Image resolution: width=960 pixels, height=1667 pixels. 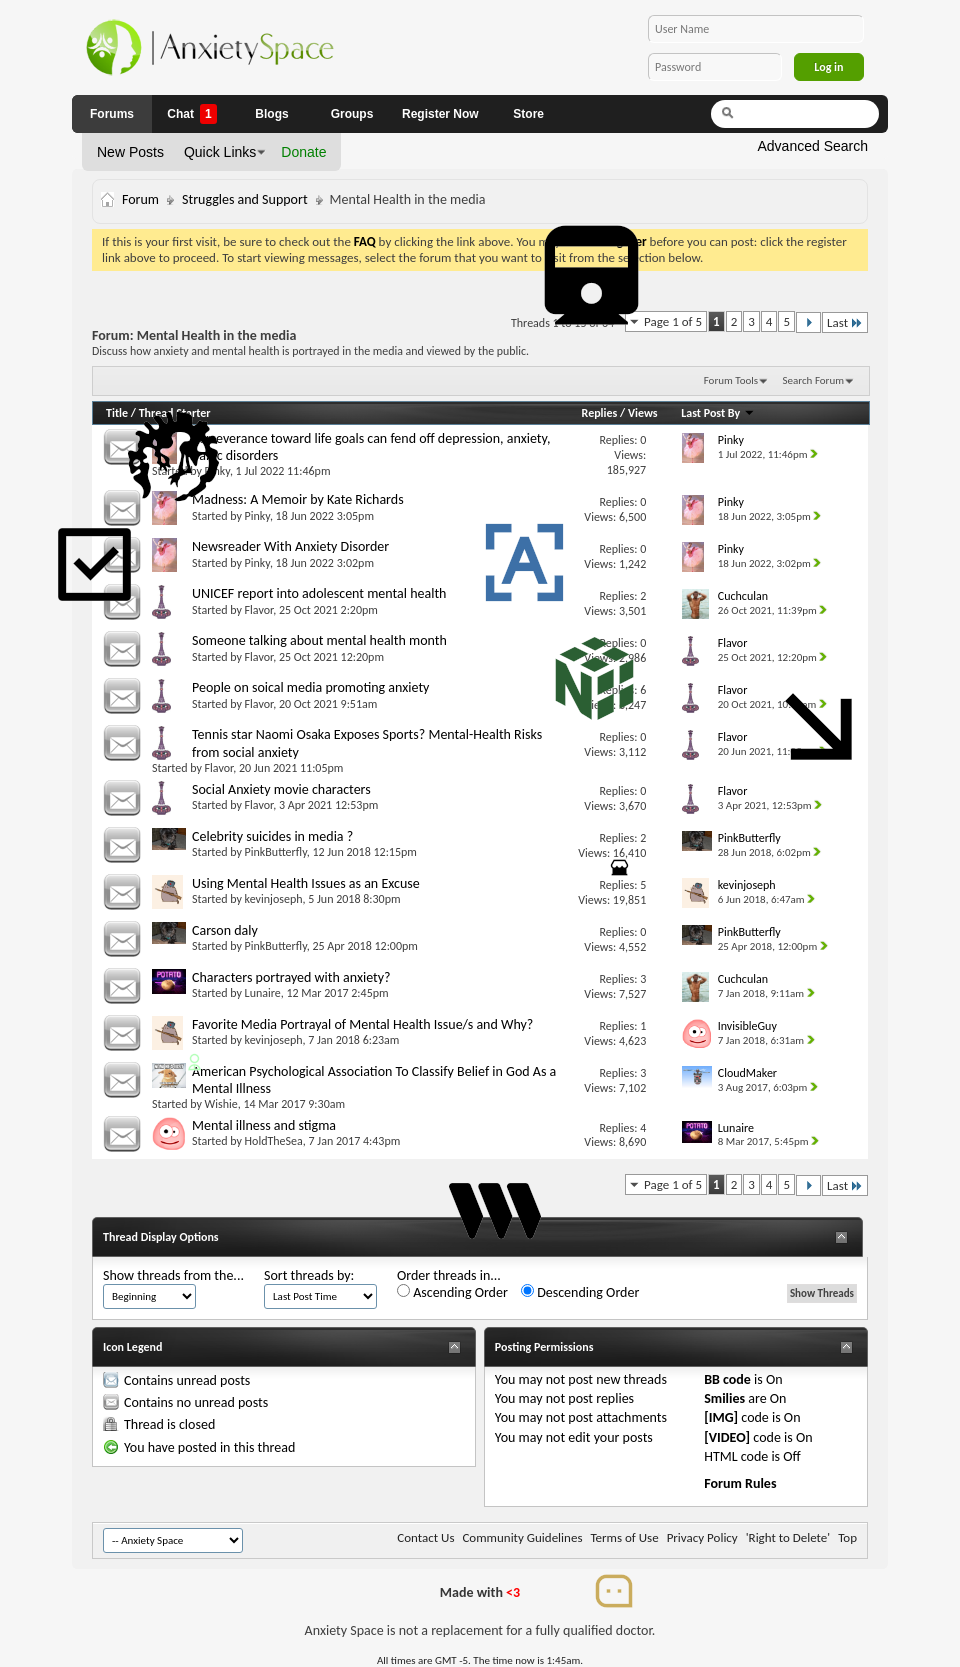 What do you see at coordinates (591, 272) in the screenshot?
I see `view train schedules or routes` at bounding box center [591, 272].